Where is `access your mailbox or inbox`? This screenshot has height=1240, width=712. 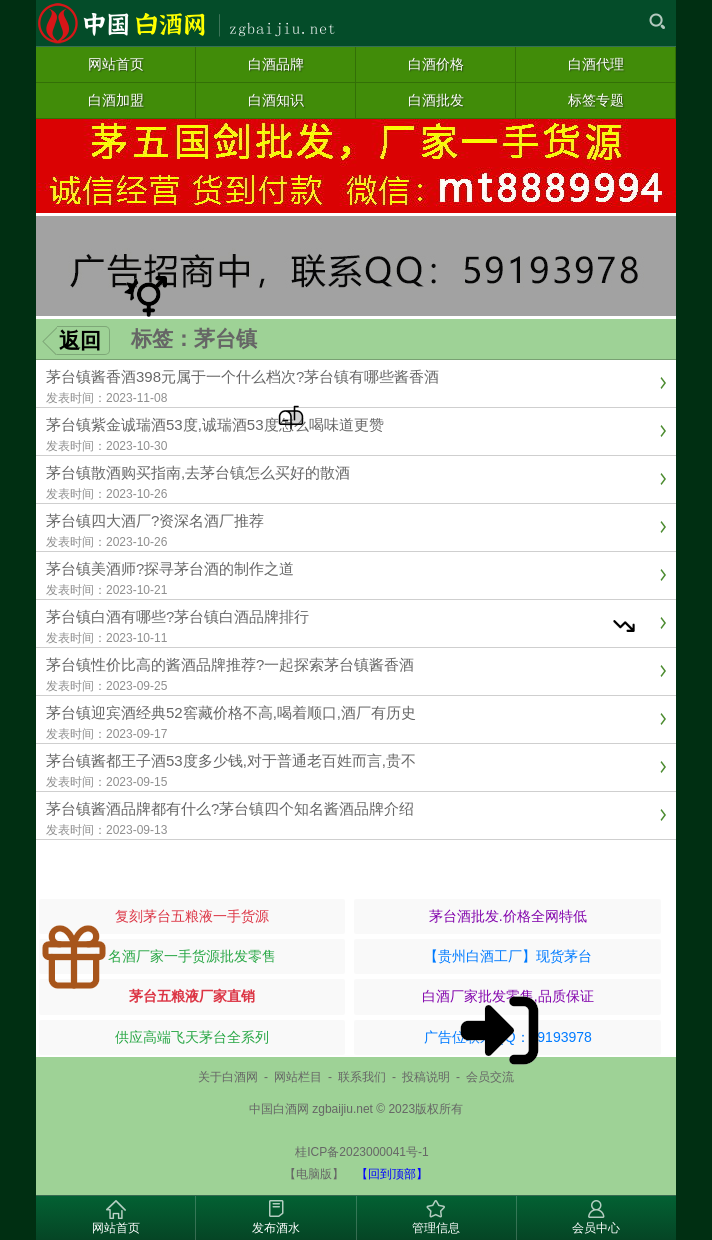 access your mailbox or inbox is located at coordinates (291, 418).